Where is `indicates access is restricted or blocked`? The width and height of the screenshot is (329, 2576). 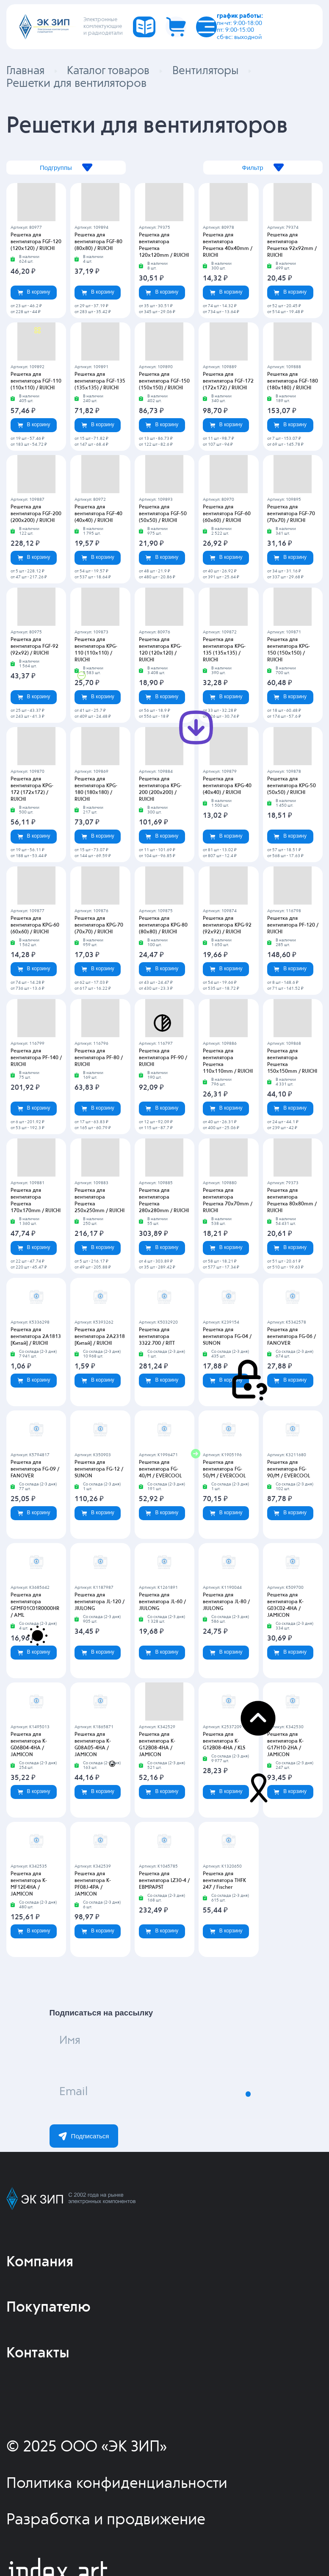 indicates access is restricted or blocked is located at coordinates (81, 675).